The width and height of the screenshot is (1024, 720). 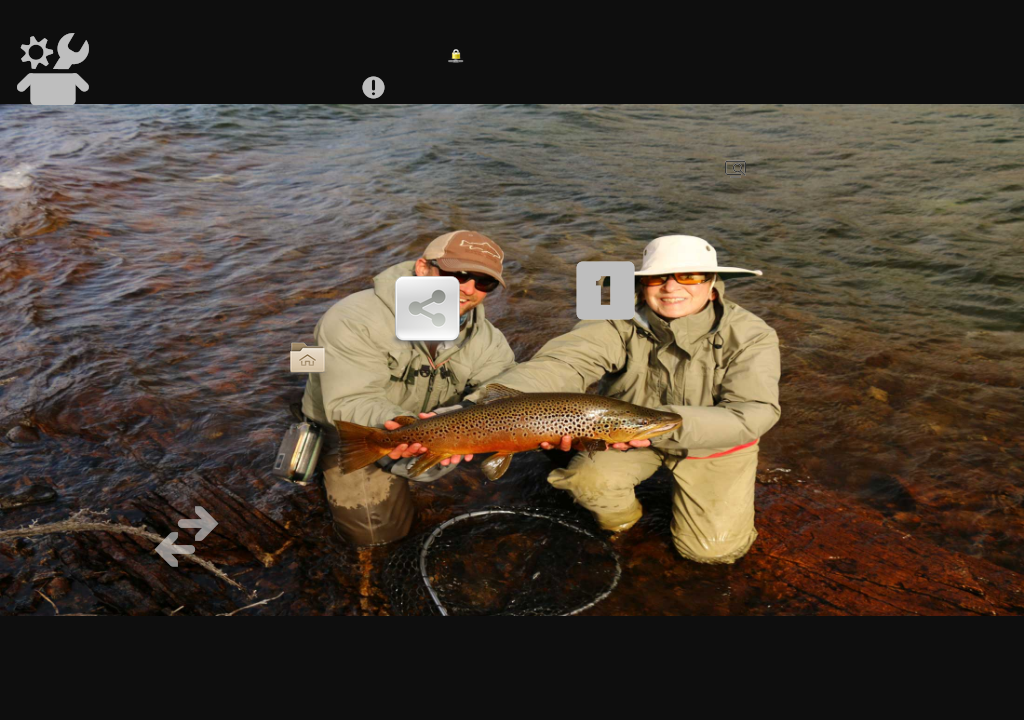 I want to click on access miscellaneous settings or preferences, so click(x=53, y=69).